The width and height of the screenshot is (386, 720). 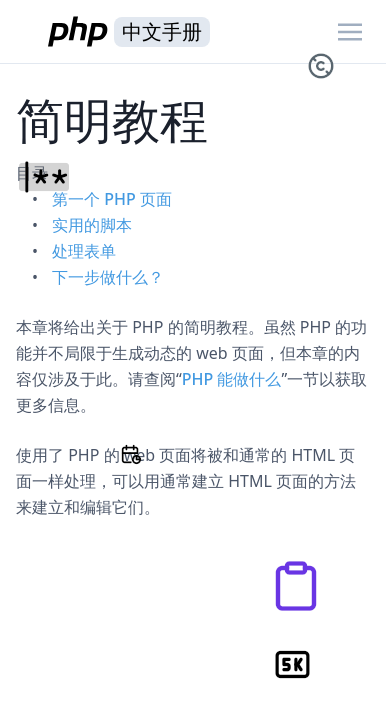 What do you see at coordinates (296, 586) in the screenshot?
I see `copy to clipboard` at bounding box center [296, 586].